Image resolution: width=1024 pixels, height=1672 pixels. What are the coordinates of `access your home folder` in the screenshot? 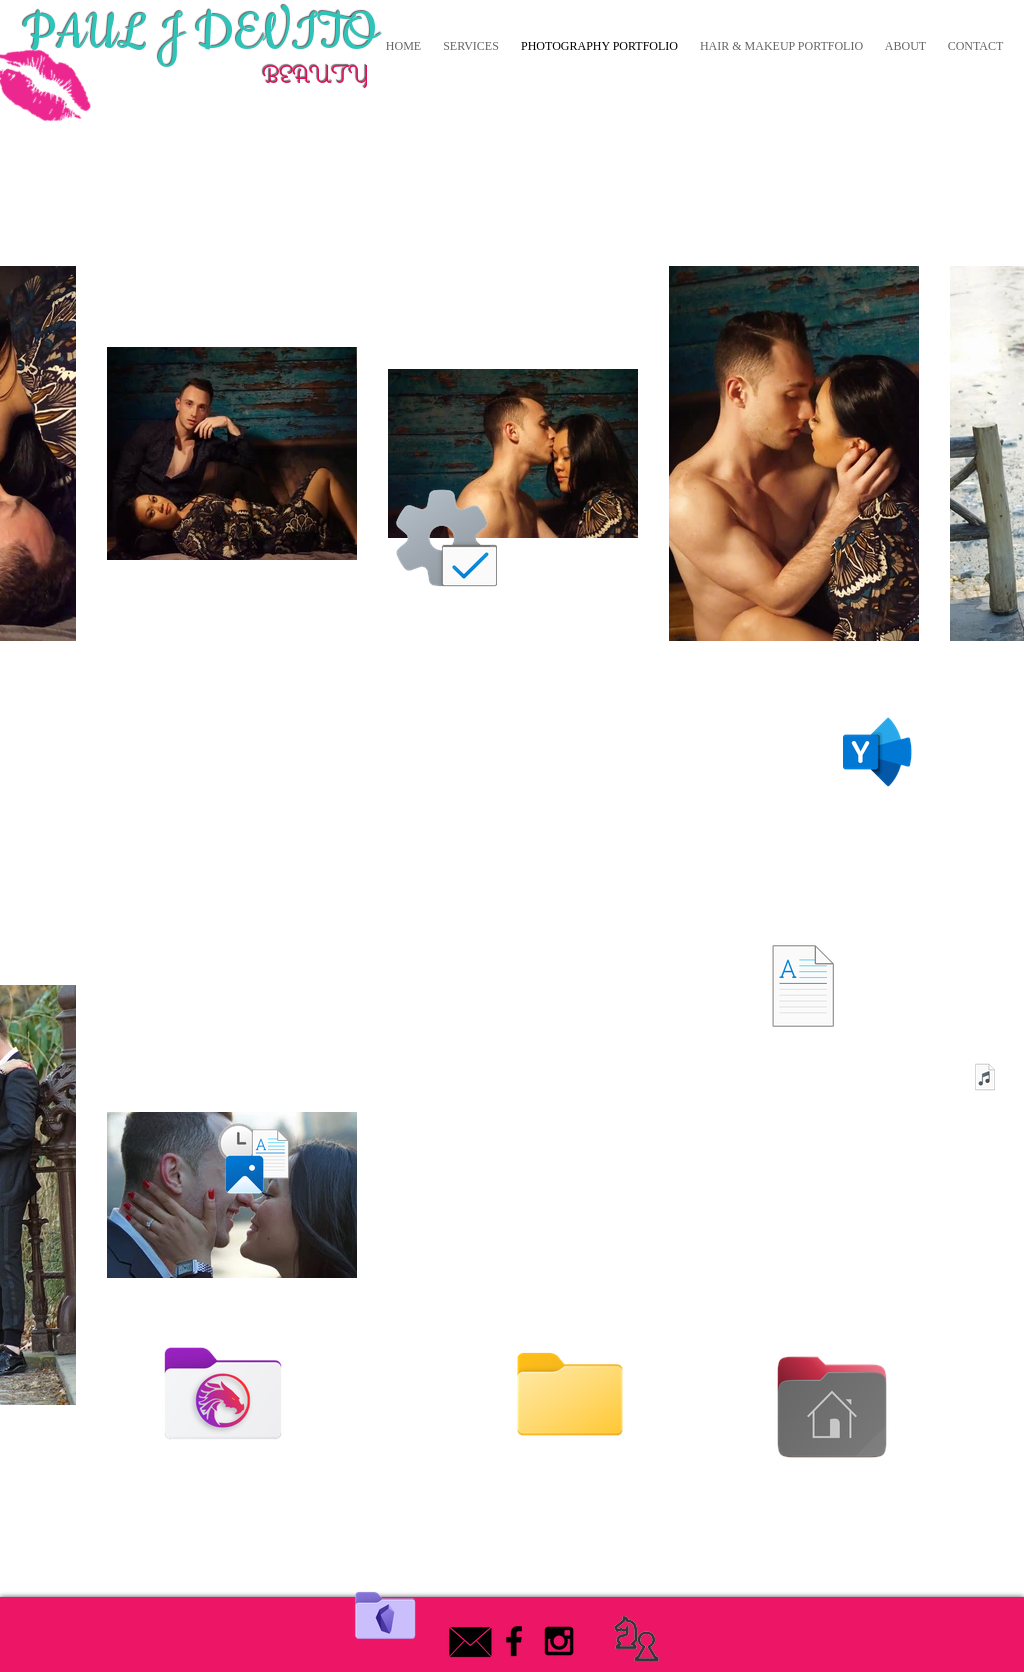 It's located at (832, 1407).